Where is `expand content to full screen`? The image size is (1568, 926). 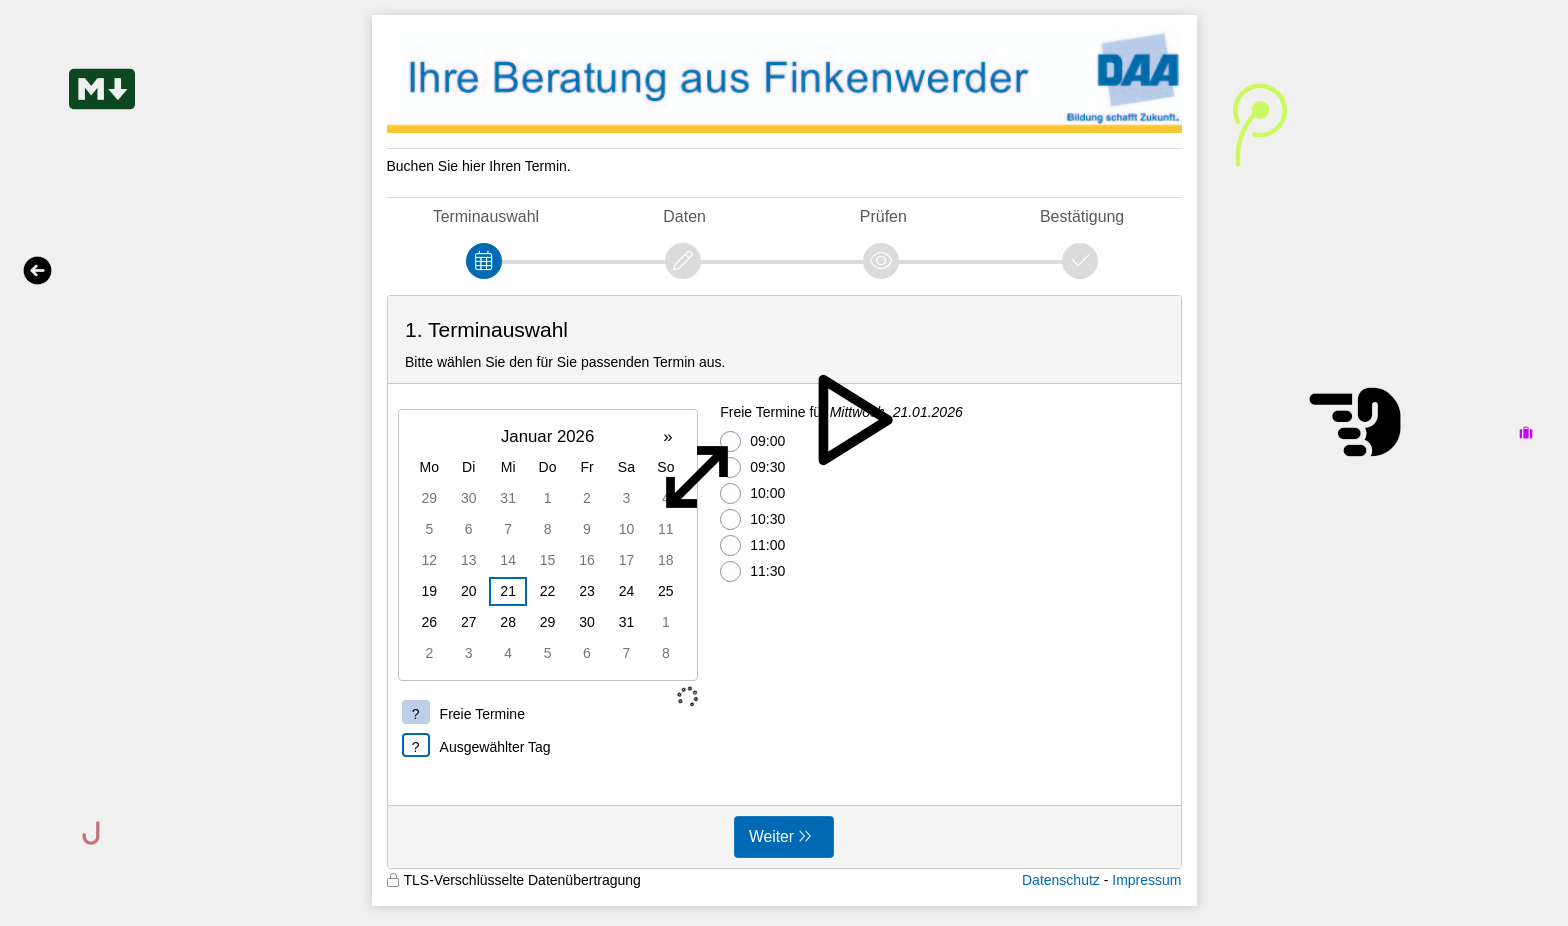
expand content to full screen is located at coordinates (697, 477).